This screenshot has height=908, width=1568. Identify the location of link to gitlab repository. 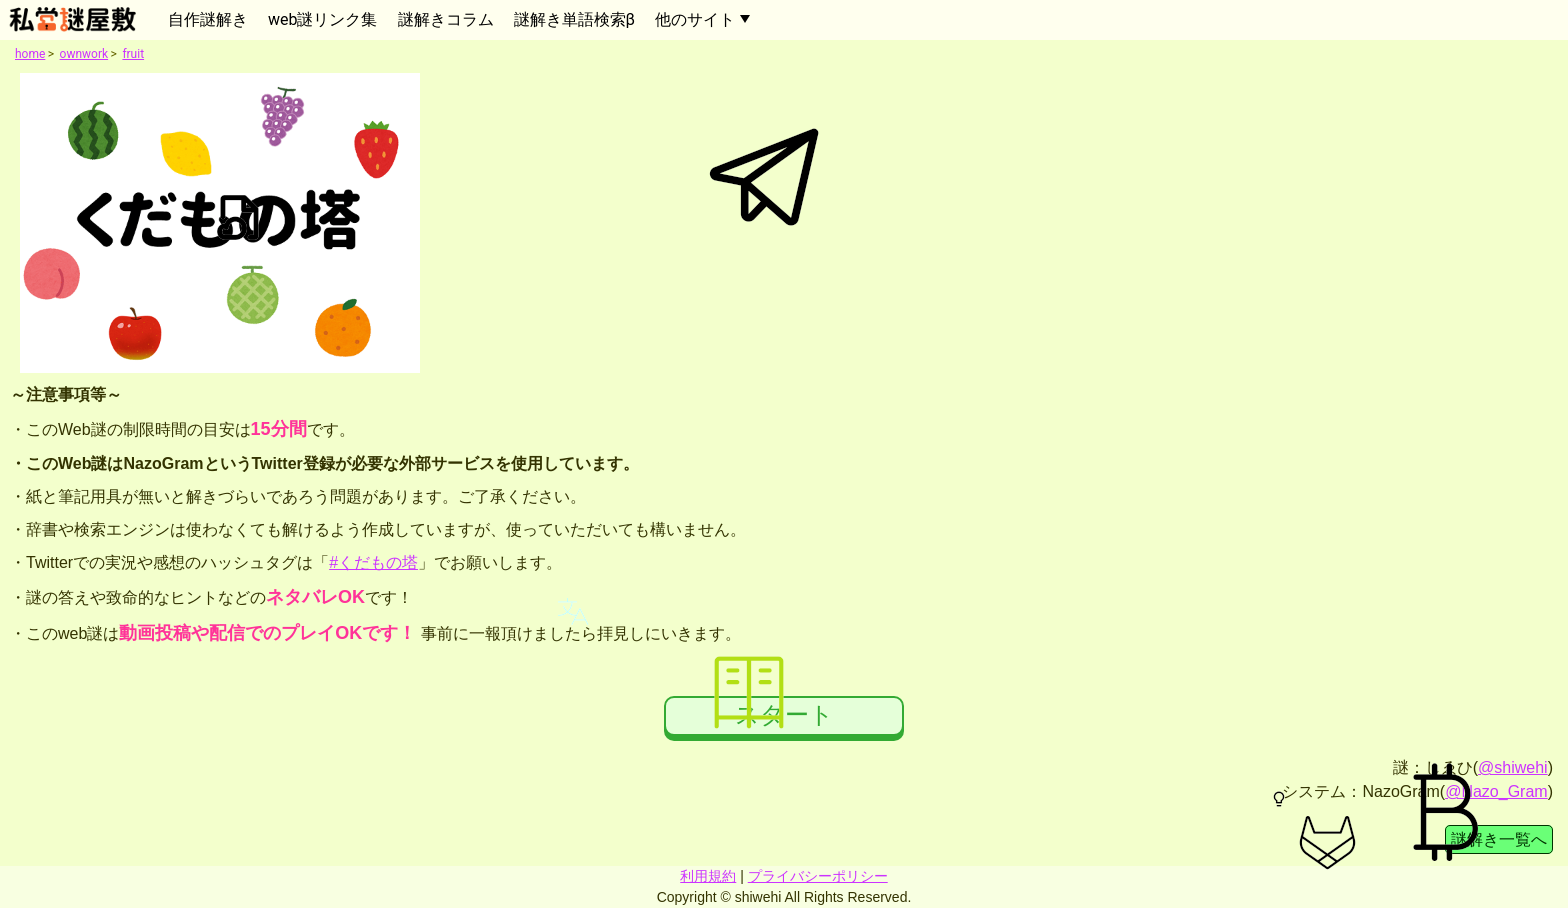
(1327, 841).